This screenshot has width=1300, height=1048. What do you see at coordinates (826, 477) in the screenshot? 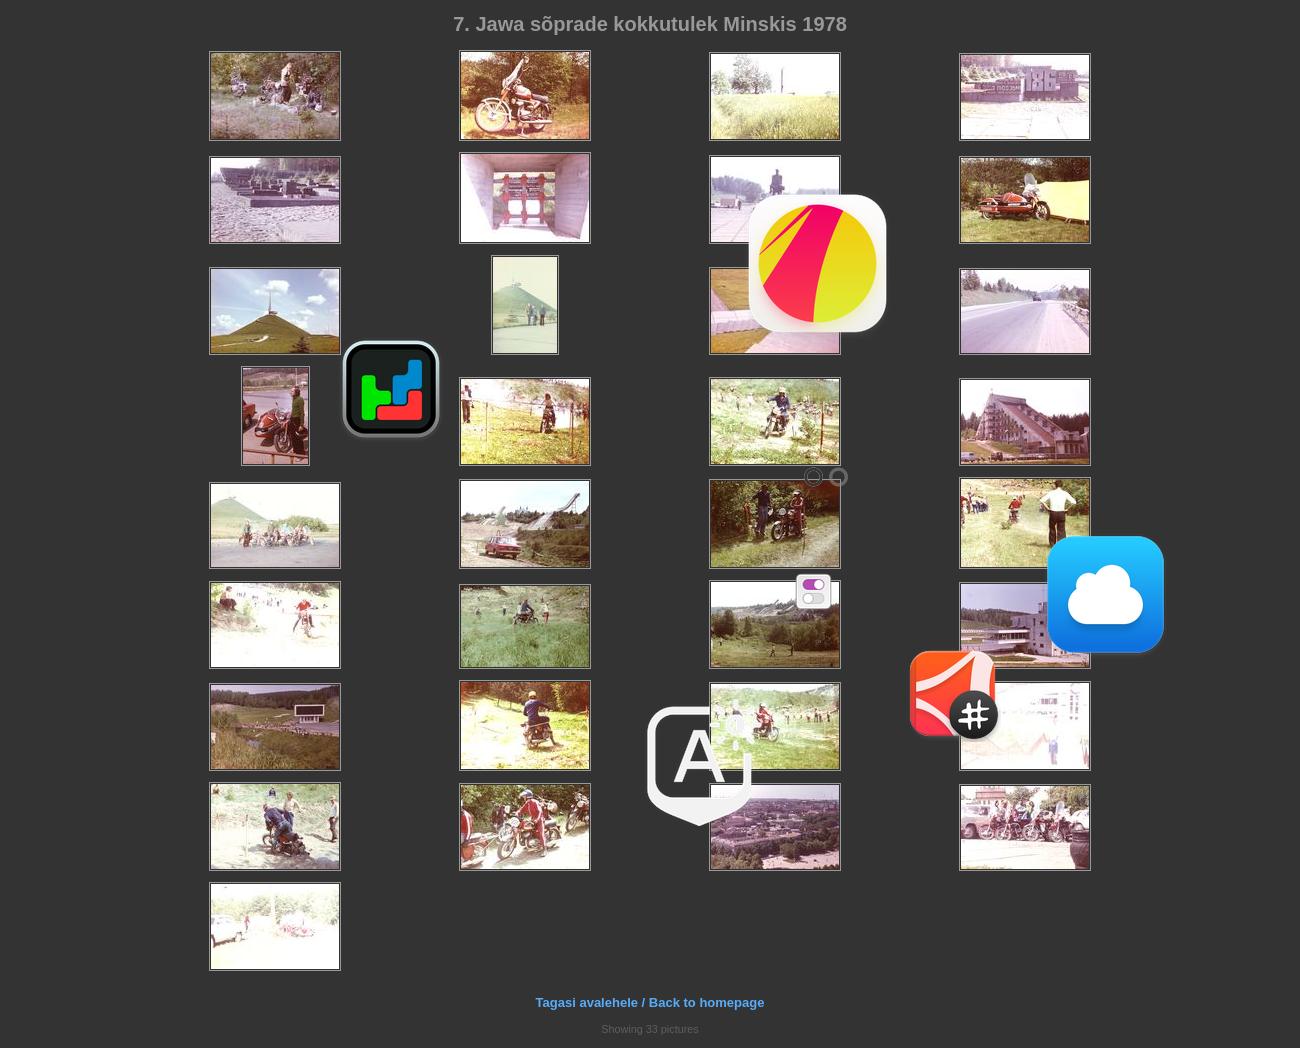
I see `connect your flickr account` at bounding box center [826, 477].